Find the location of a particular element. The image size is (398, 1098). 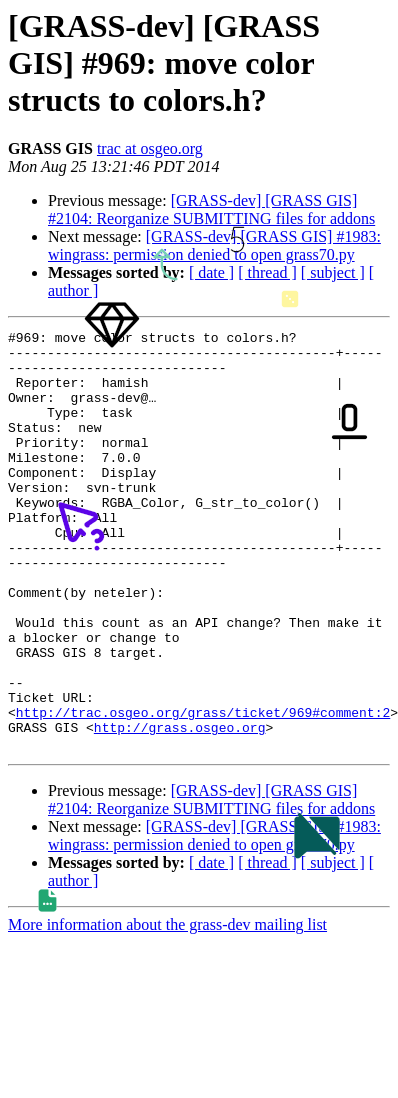

go back and up in navigation is located at coordinates (165, 264).